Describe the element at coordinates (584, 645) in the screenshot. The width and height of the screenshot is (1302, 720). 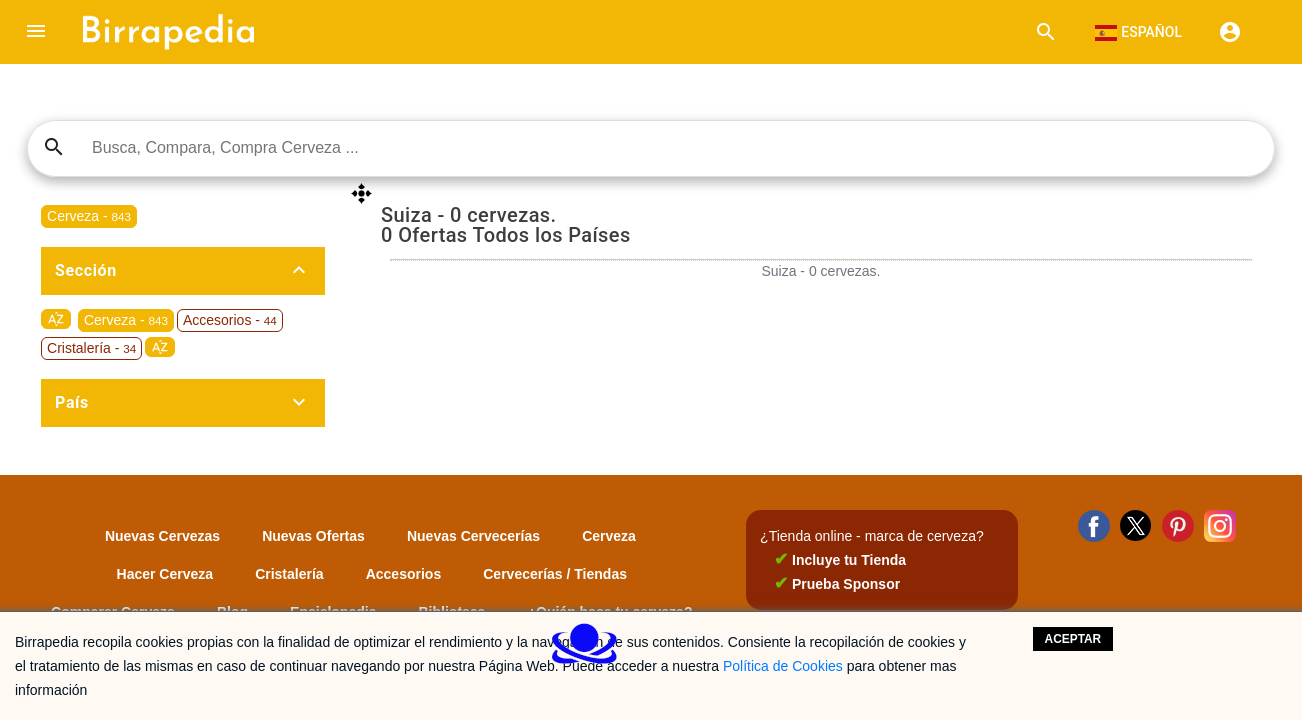
I see `represents a planet or celestial body in a space game` at that location.